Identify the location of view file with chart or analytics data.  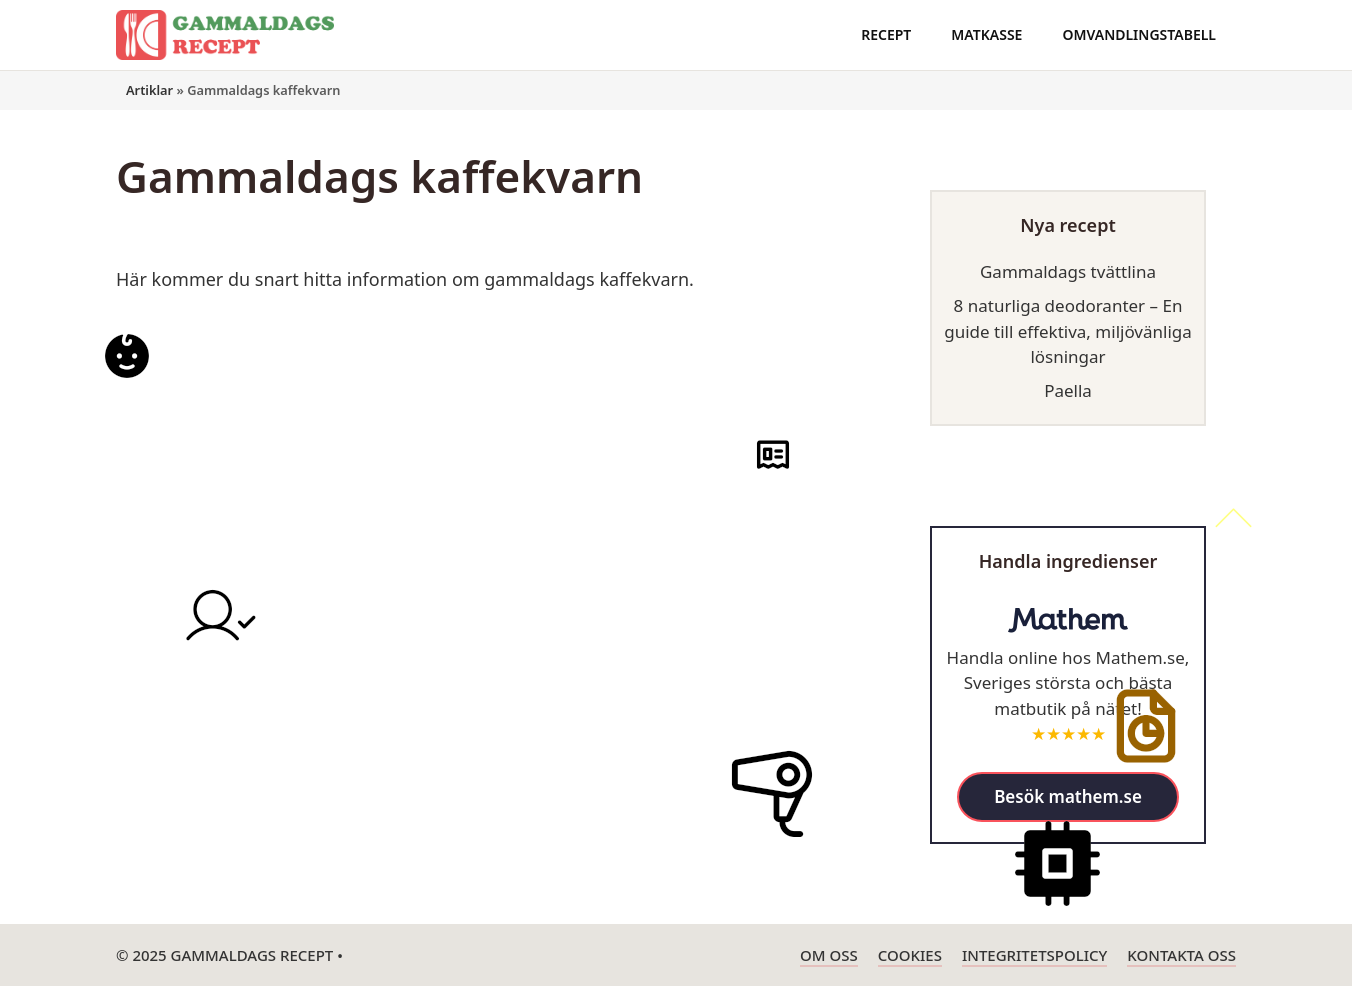
(1146, 726).